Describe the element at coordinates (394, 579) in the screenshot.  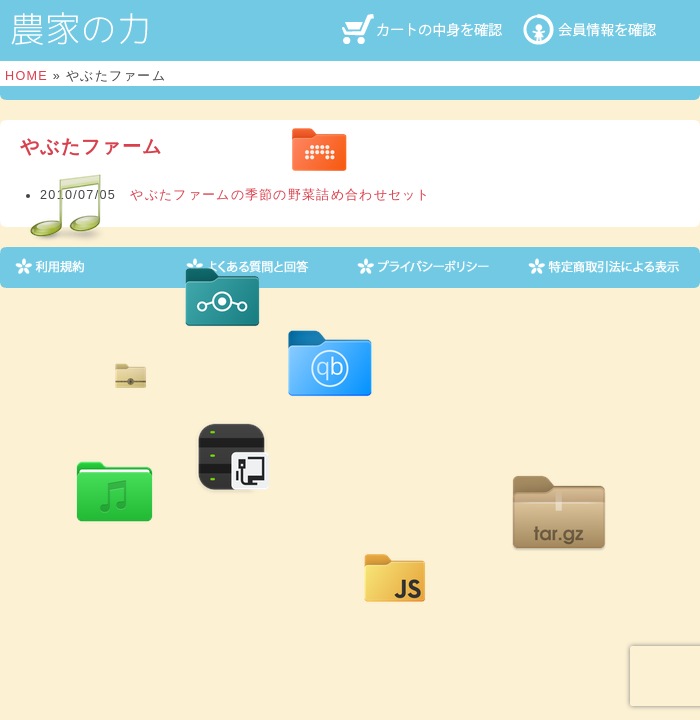
I see `open javascript project folder` at that location.